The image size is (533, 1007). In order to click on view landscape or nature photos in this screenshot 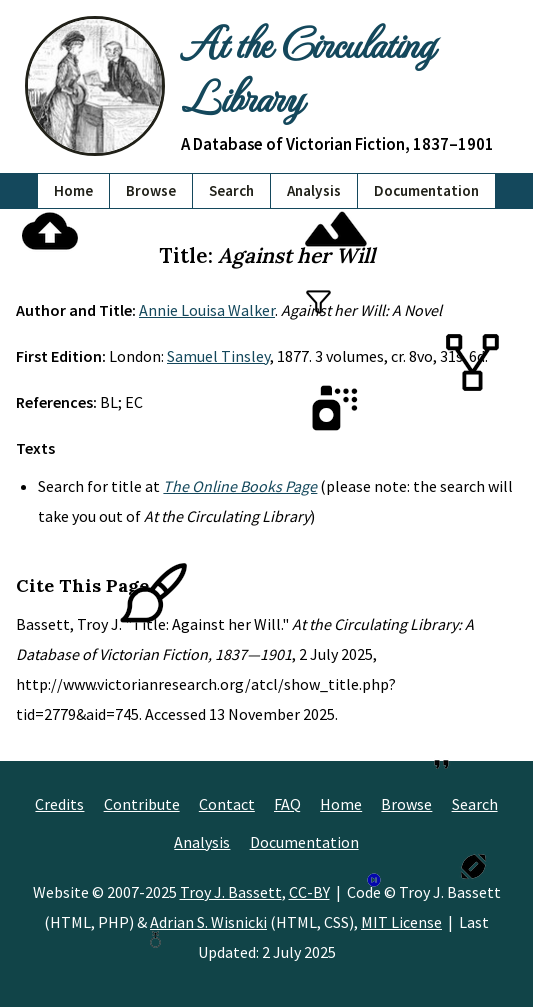, I will do `click(336, 228)`.